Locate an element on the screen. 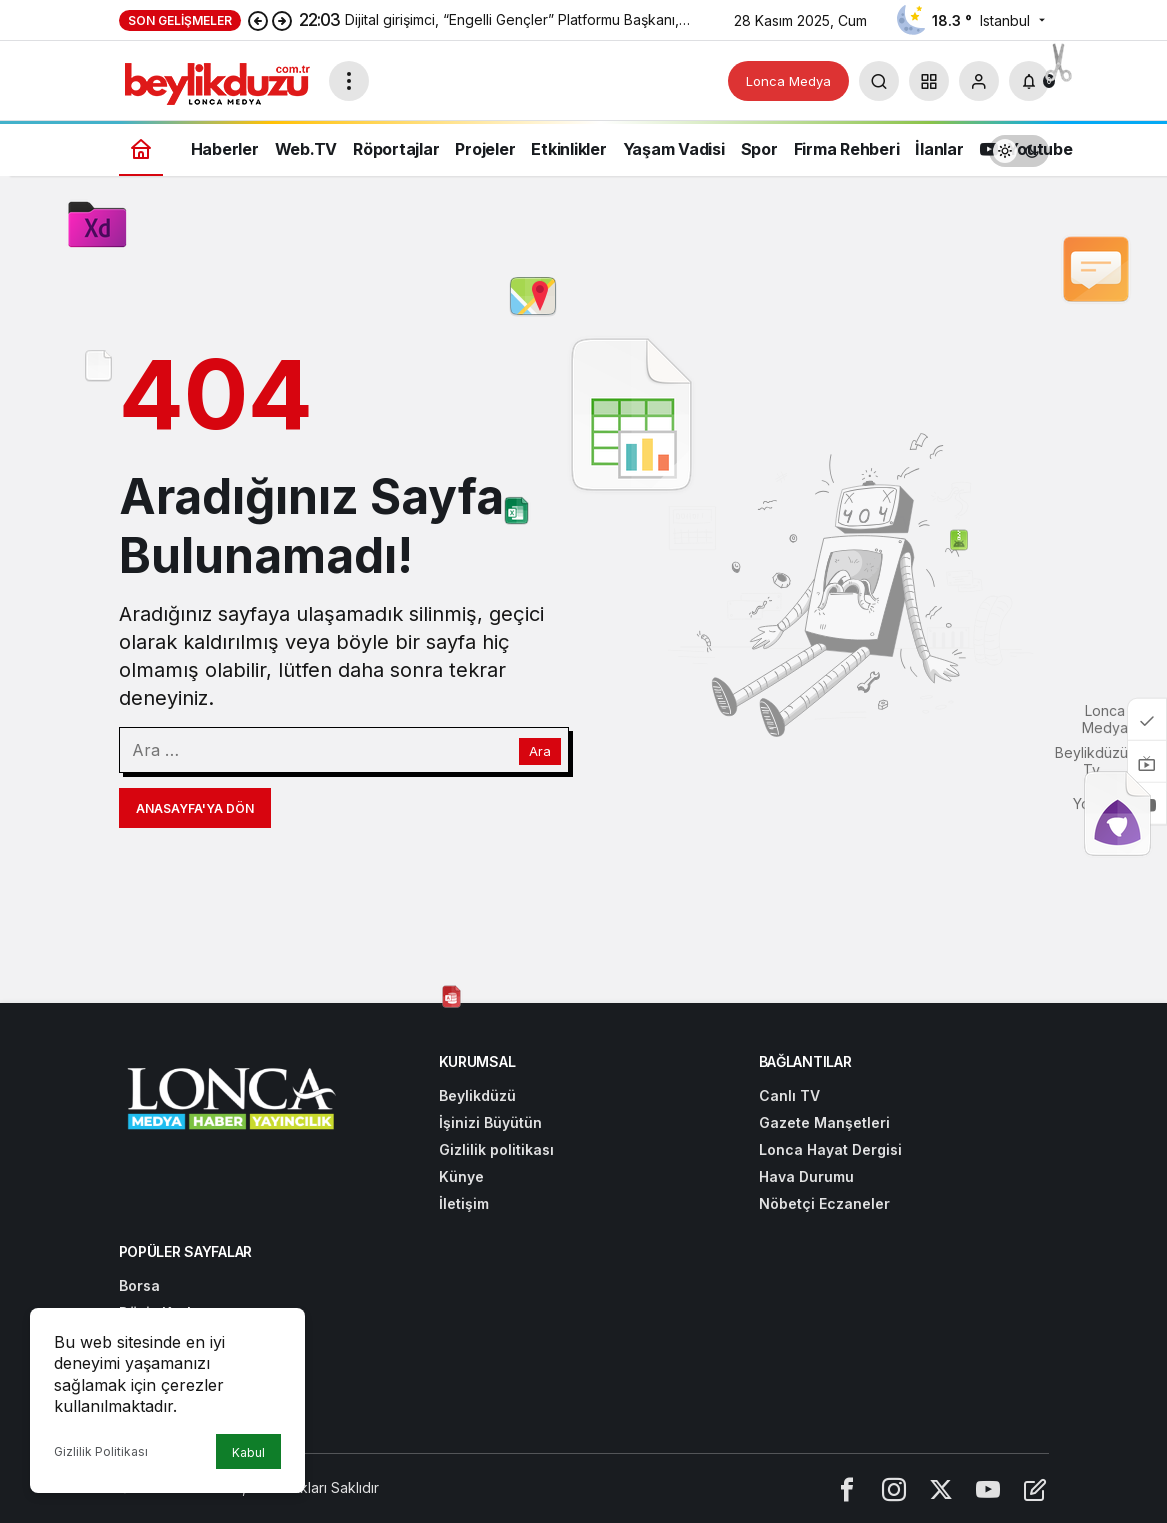 This screenshot has width=1167, height=1523. indicates an empty or zero-byte file is located at coordinates (98, 365).